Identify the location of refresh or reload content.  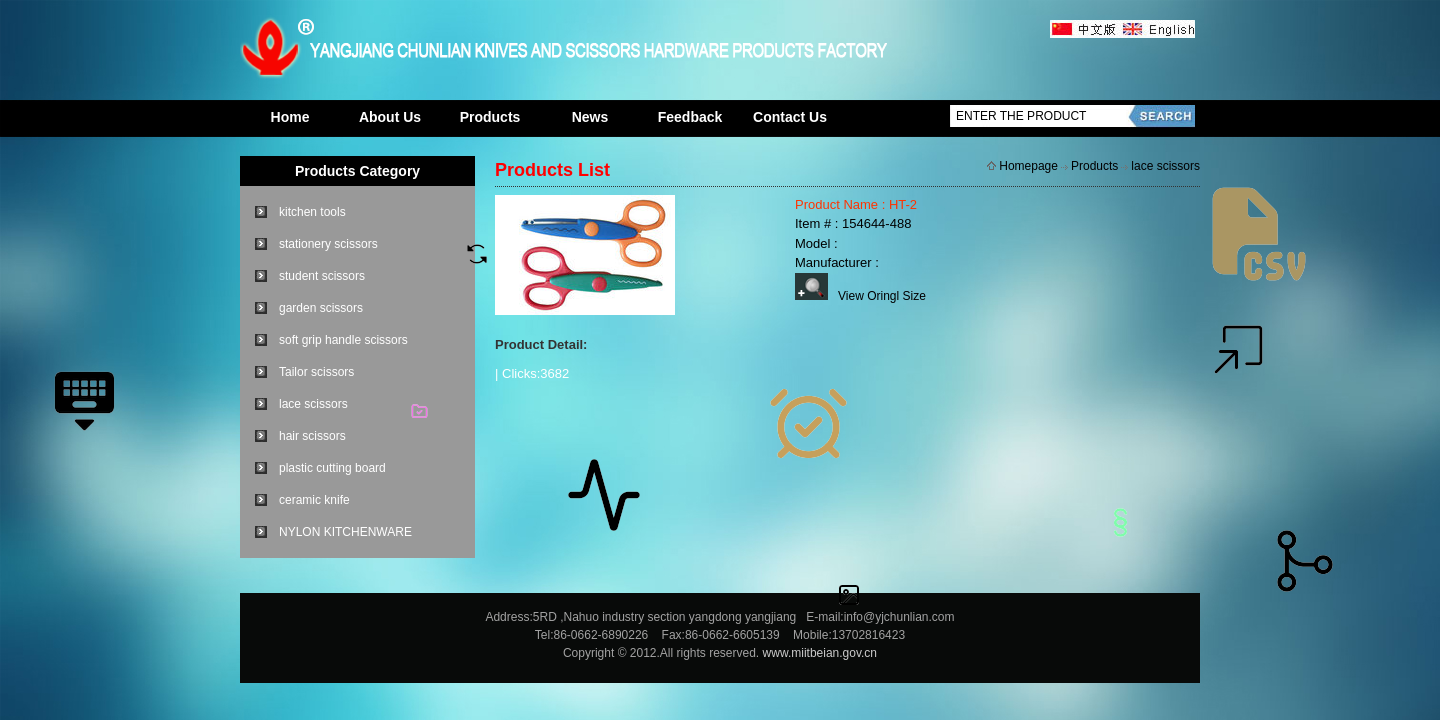
(477, 254).